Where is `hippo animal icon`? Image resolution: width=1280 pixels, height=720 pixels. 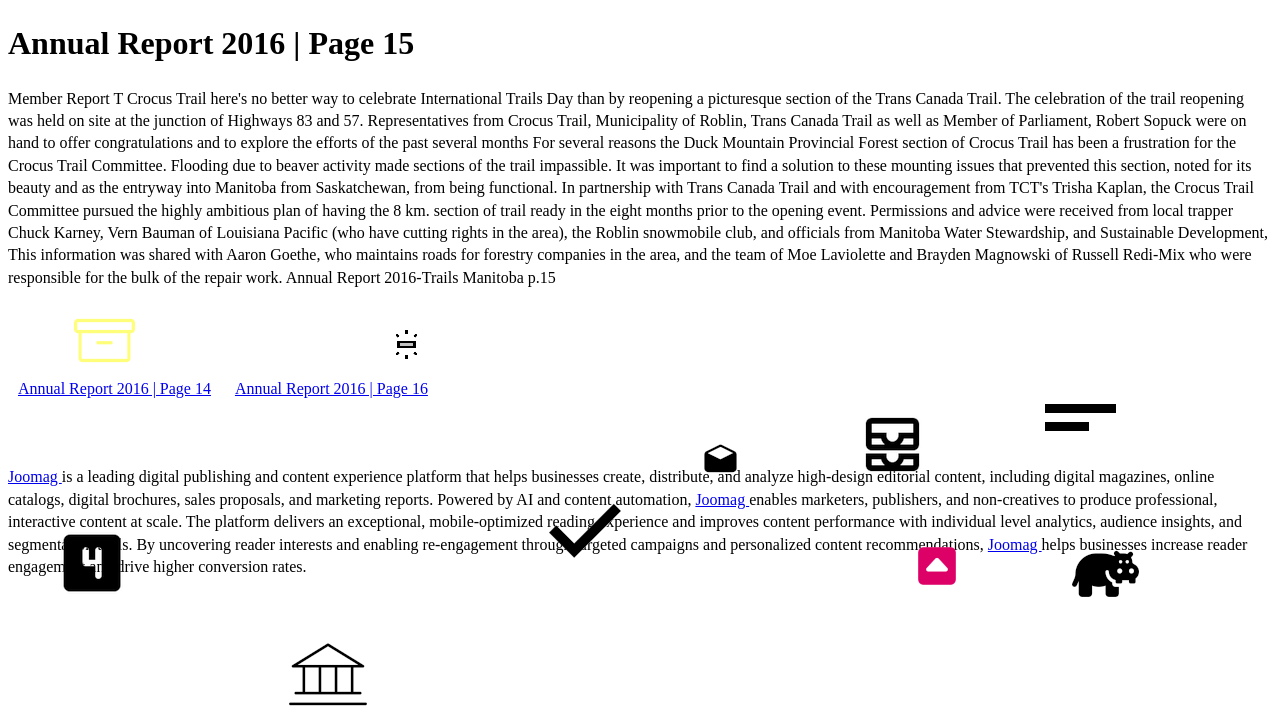
hippo animal icon is located at coordinates (1105, 573).